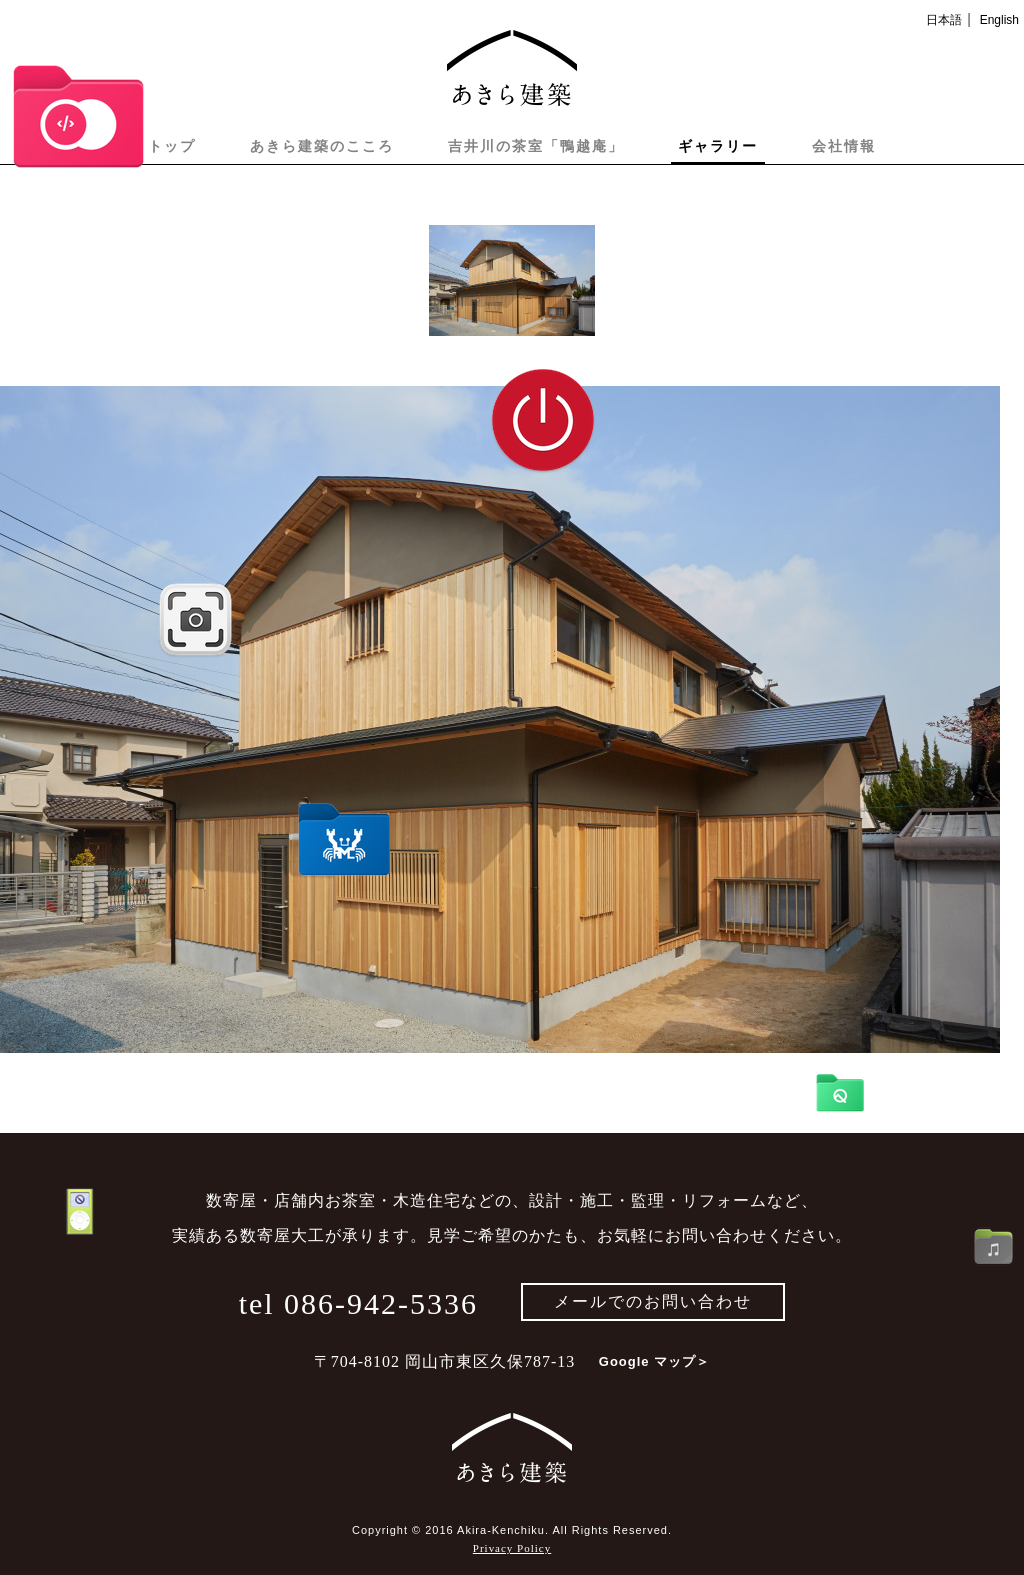  I want to click on open your music folder, so click(993, 1246).